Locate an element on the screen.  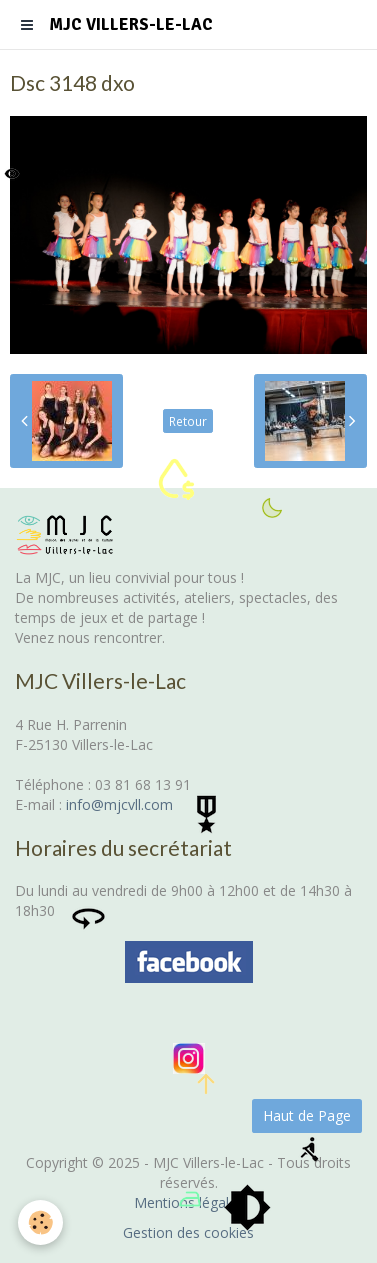
adjust screen brightness is located at coordinates (247, 1207).